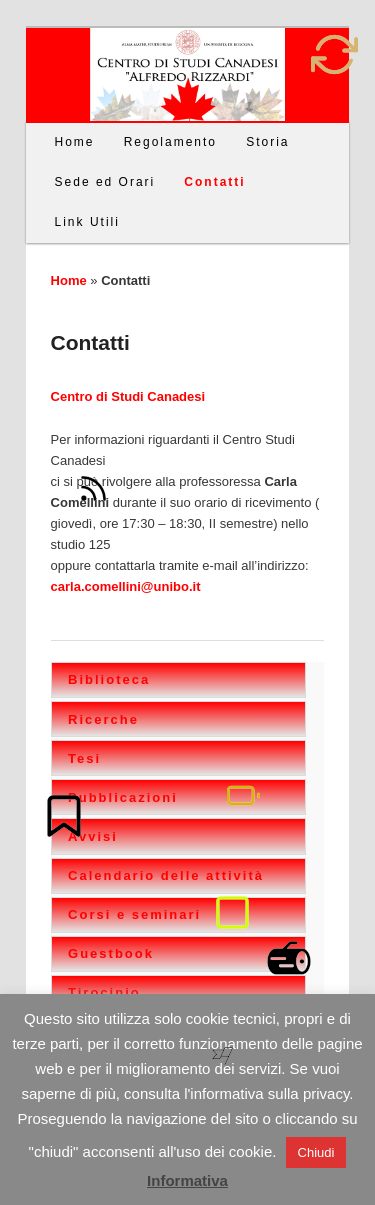 The height and width of the screenshot is (1205, 375). Describe the element at coordinates (232, 912) in the screenshot. I see `unchecked checkbox or selection state` at that location.